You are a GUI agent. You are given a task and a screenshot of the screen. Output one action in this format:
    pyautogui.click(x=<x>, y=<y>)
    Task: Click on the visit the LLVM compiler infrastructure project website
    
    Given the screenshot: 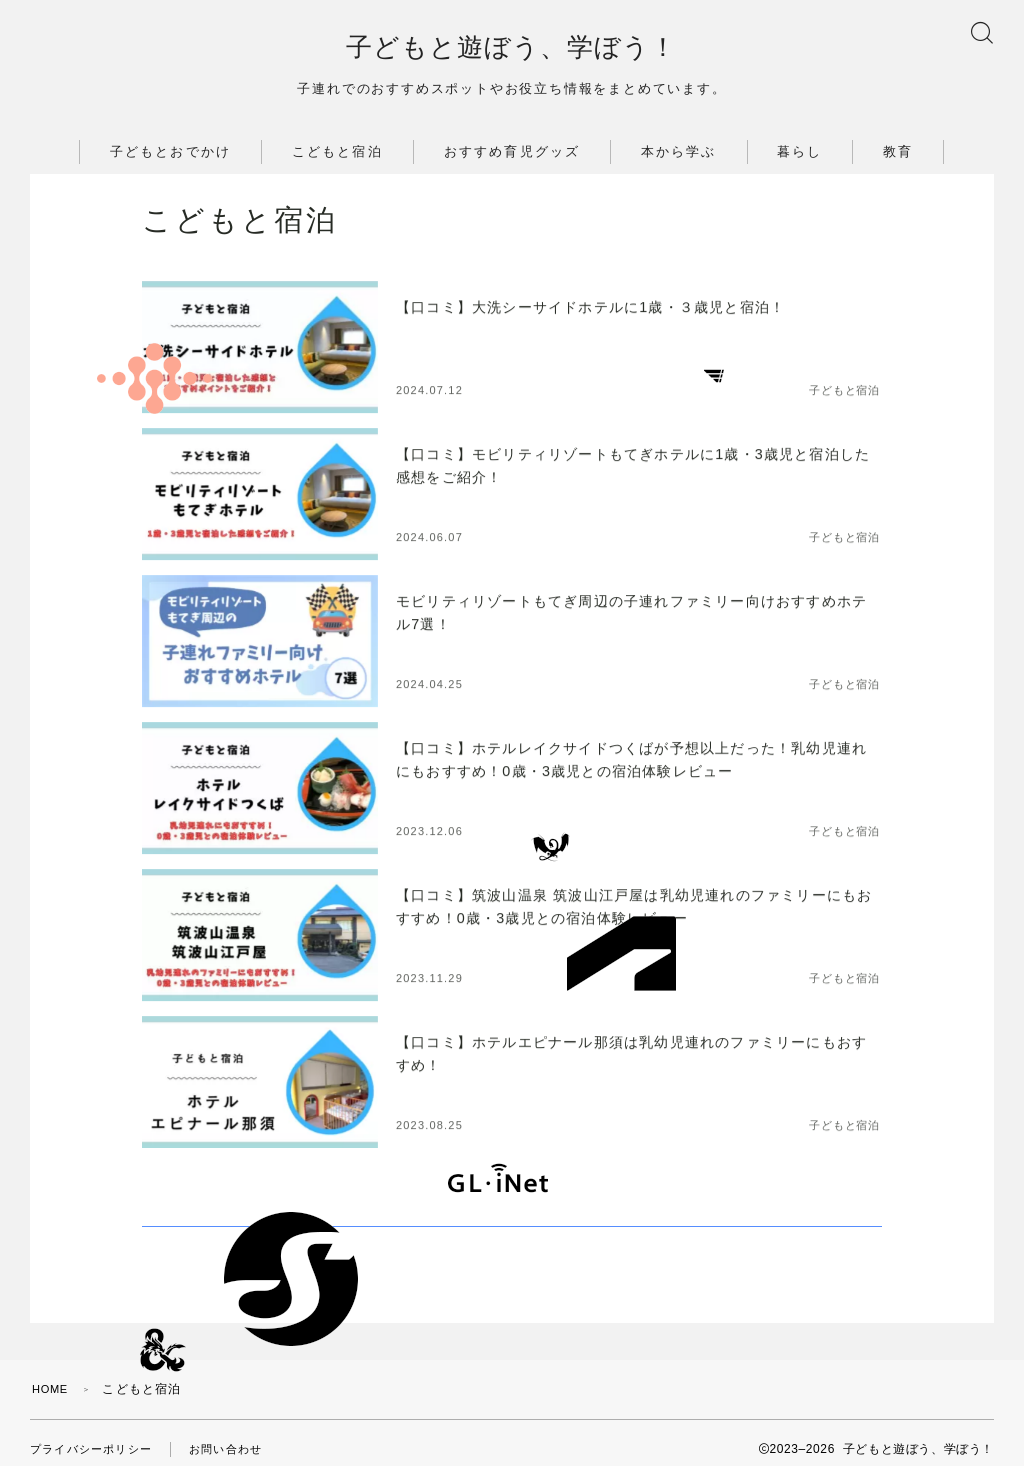 What is the action you would take?
    pyautogui.click(x=550, y=846)
    